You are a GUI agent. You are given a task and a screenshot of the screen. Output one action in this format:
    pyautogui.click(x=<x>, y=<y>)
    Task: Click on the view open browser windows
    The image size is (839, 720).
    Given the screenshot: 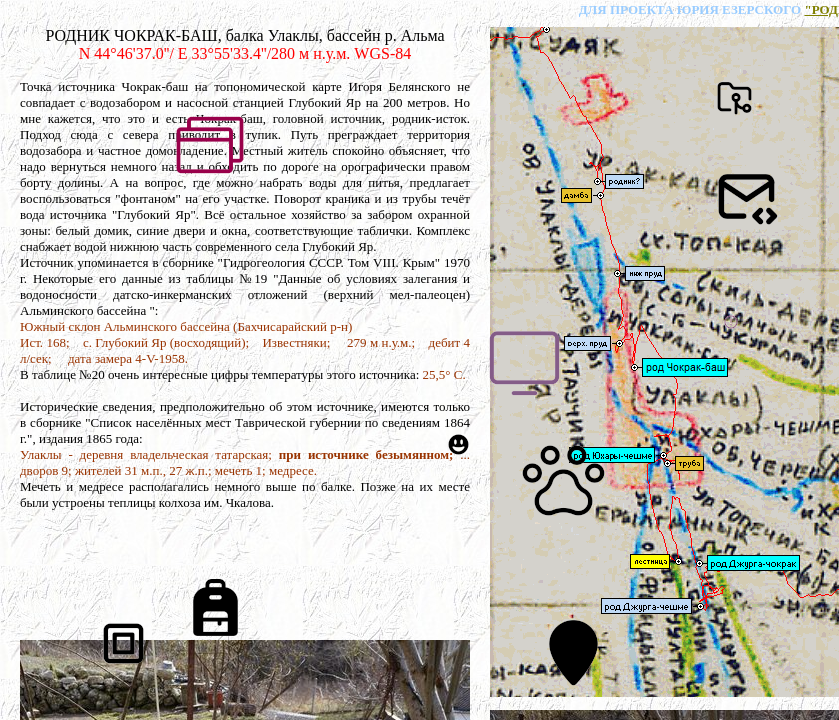 What is the action you would take?
    pyautogui.click(x=210, y=145)
    